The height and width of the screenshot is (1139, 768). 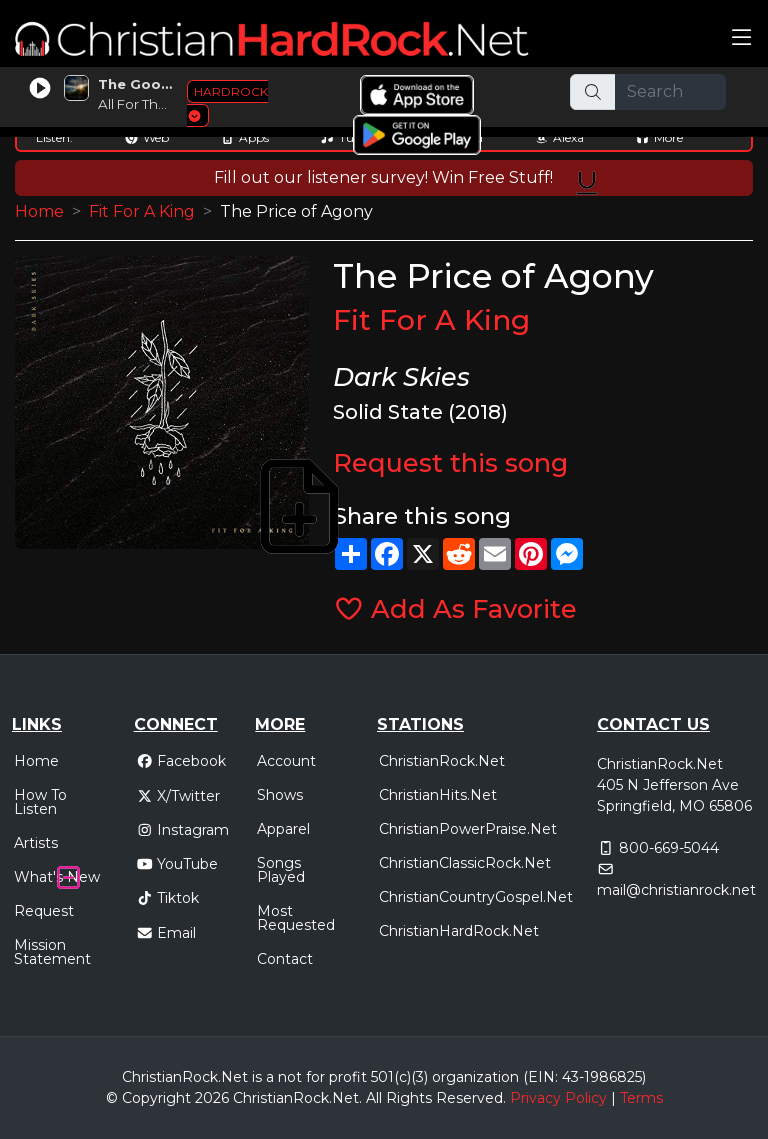 What do you see at coordinates (299, 506) in the screenshot?
I see `create a new file` at bounding box center [299, 506].